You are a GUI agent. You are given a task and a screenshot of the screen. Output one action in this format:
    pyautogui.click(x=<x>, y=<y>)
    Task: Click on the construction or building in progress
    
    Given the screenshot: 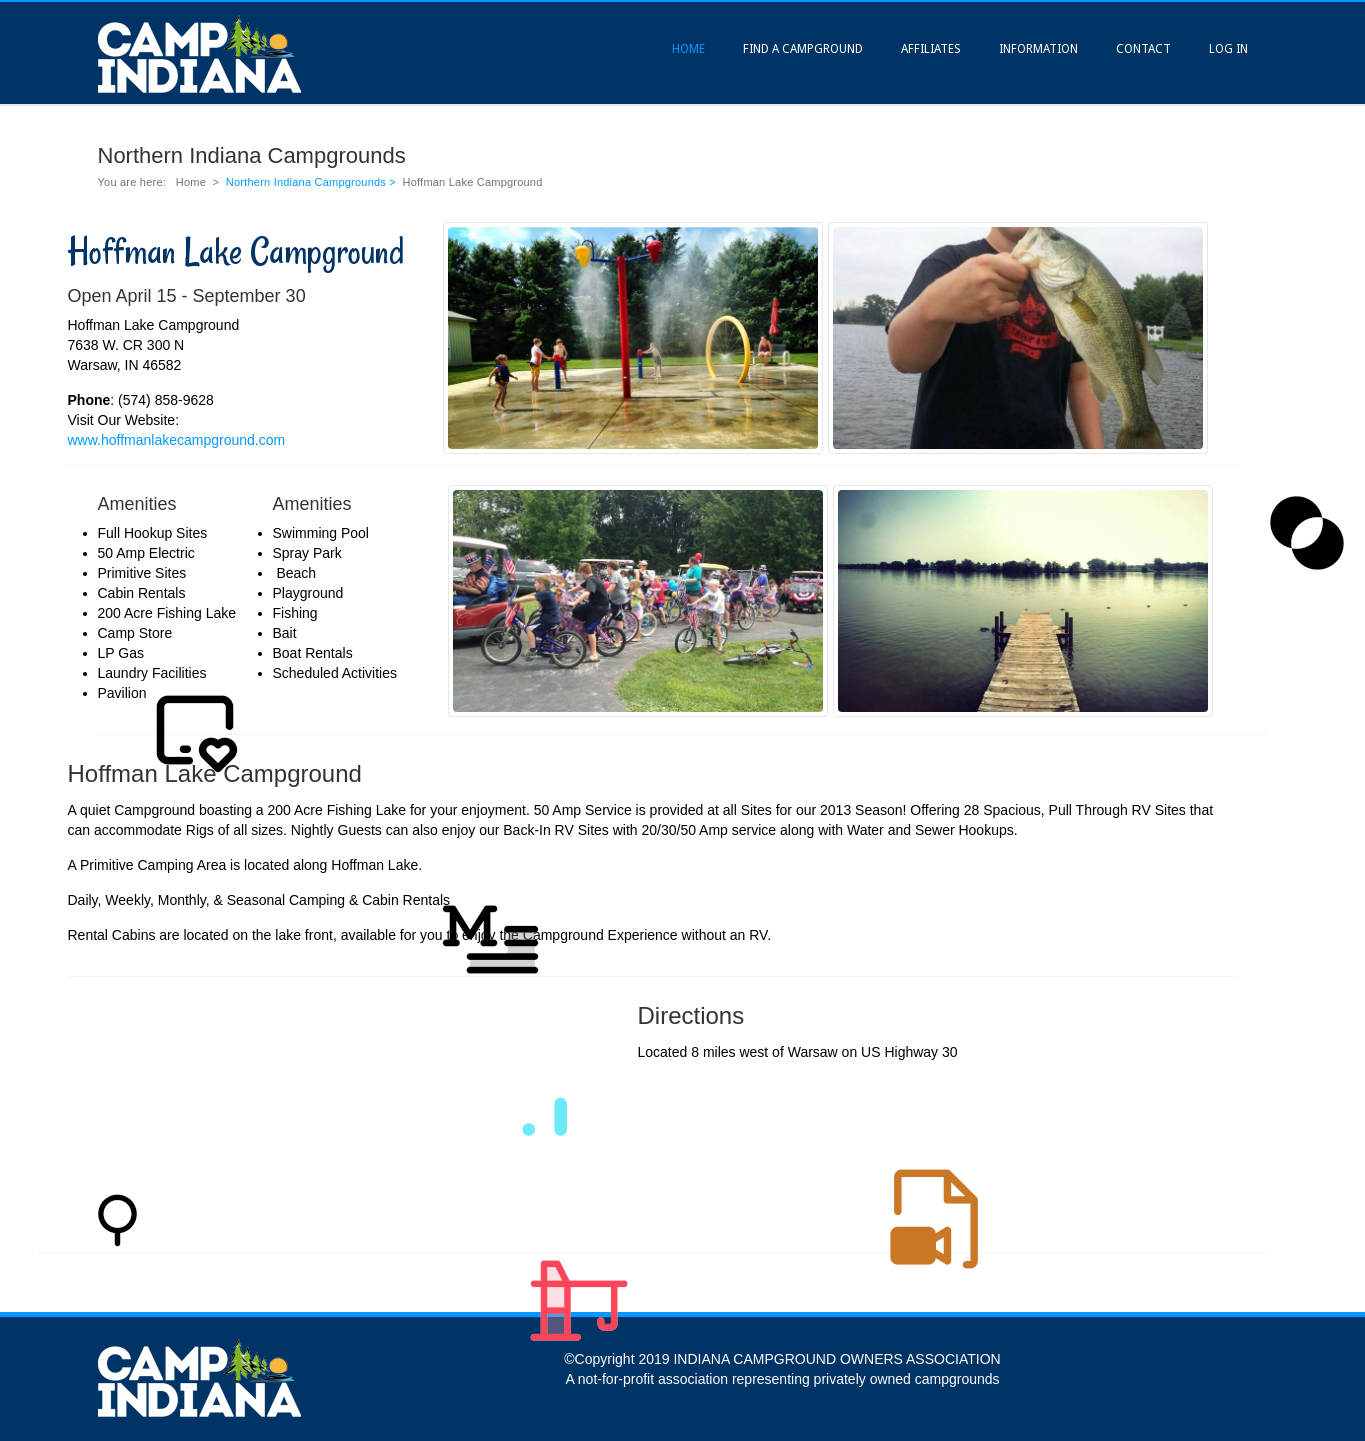 What is the action you would take?
    pyautogui.click(x=577, y=1300)
    